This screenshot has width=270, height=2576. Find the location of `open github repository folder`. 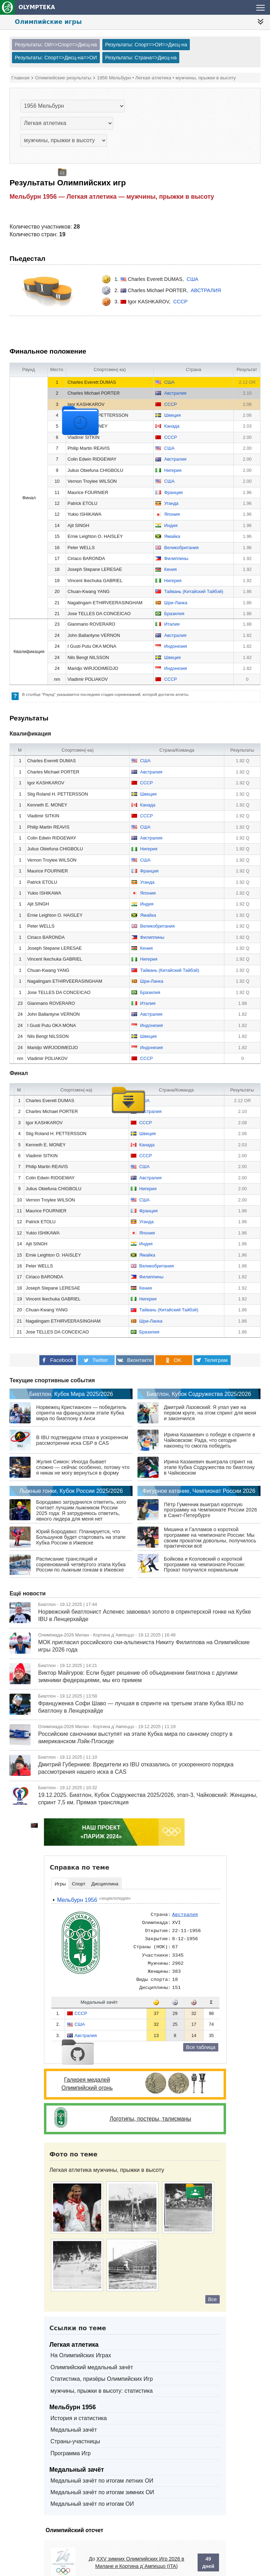

open github repository folder is located at coordinates (78, 2053).